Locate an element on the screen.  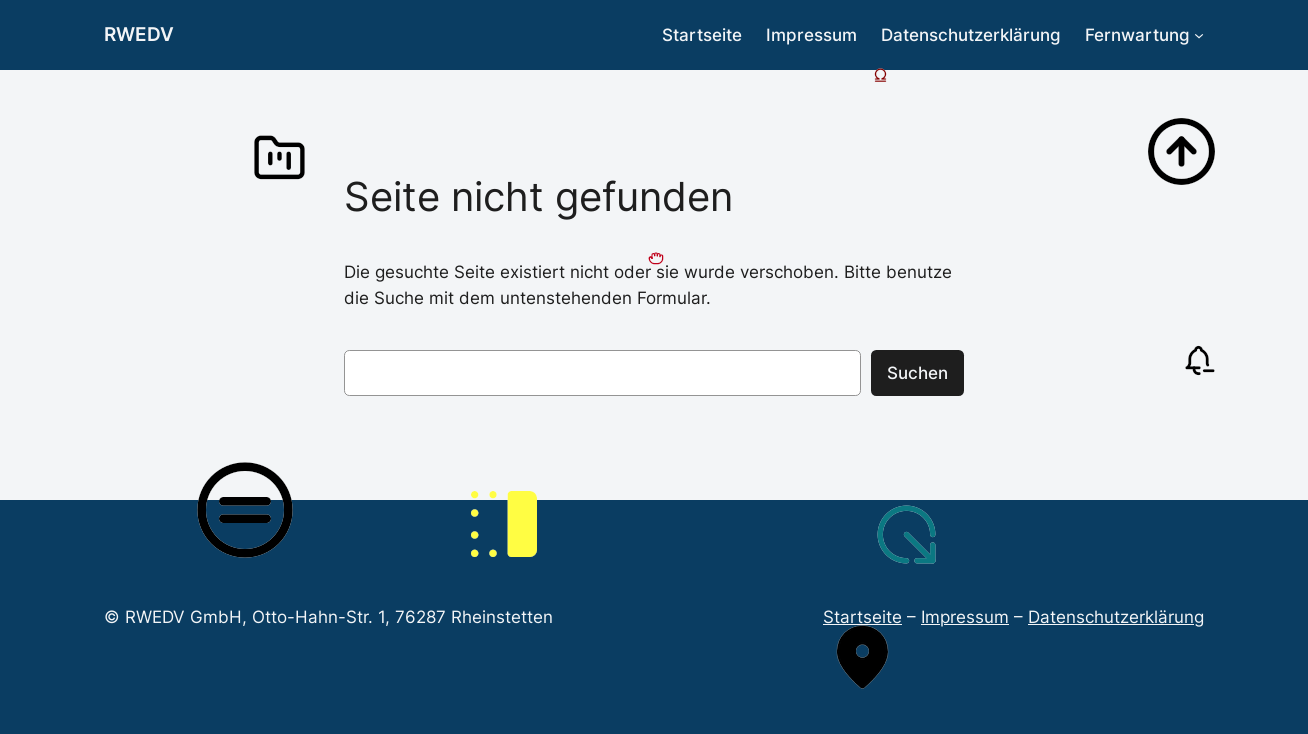
scroll to top of page is located at coordinates (1181, 151).